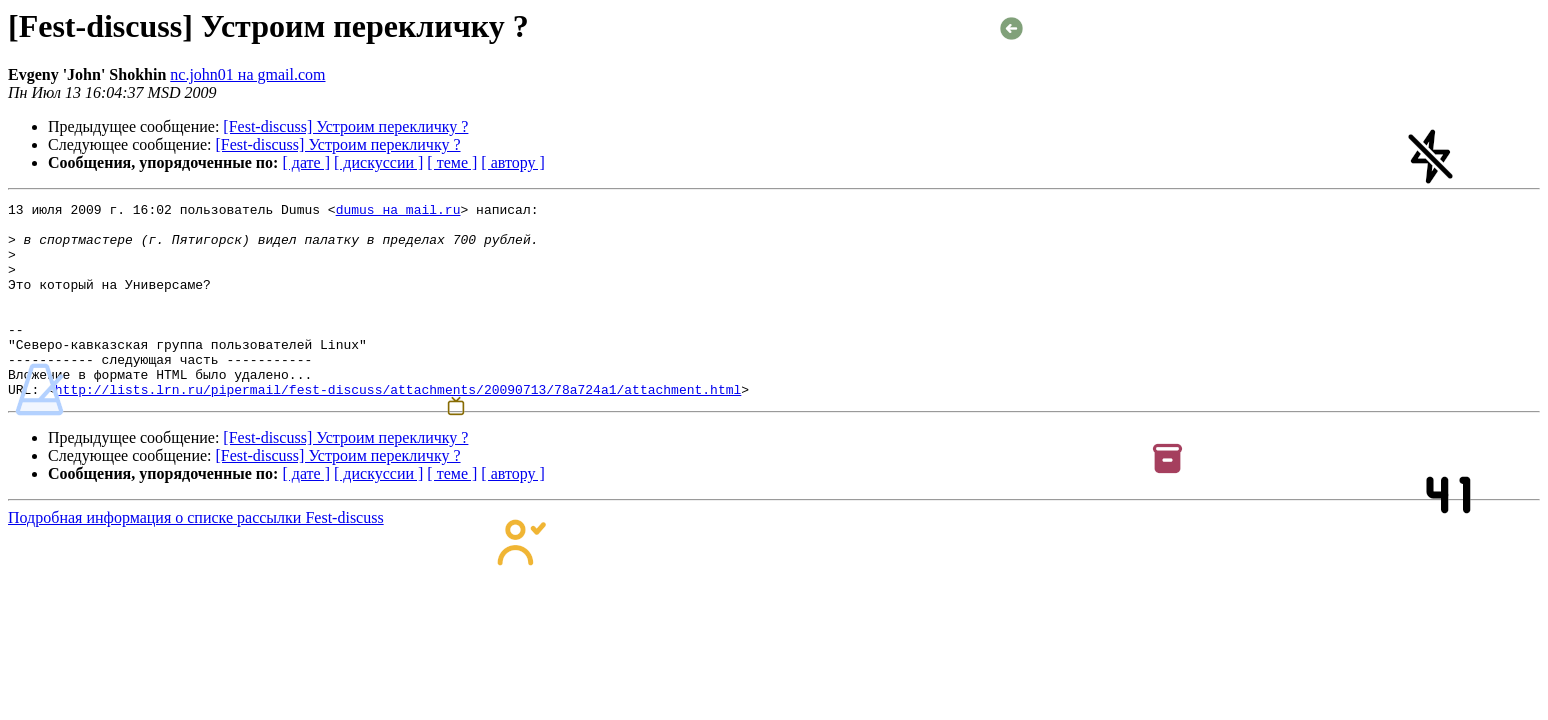 The width and height of the screenshot is (1548, 720). I want to click on go back to the previous screen, so click(1011, 28).